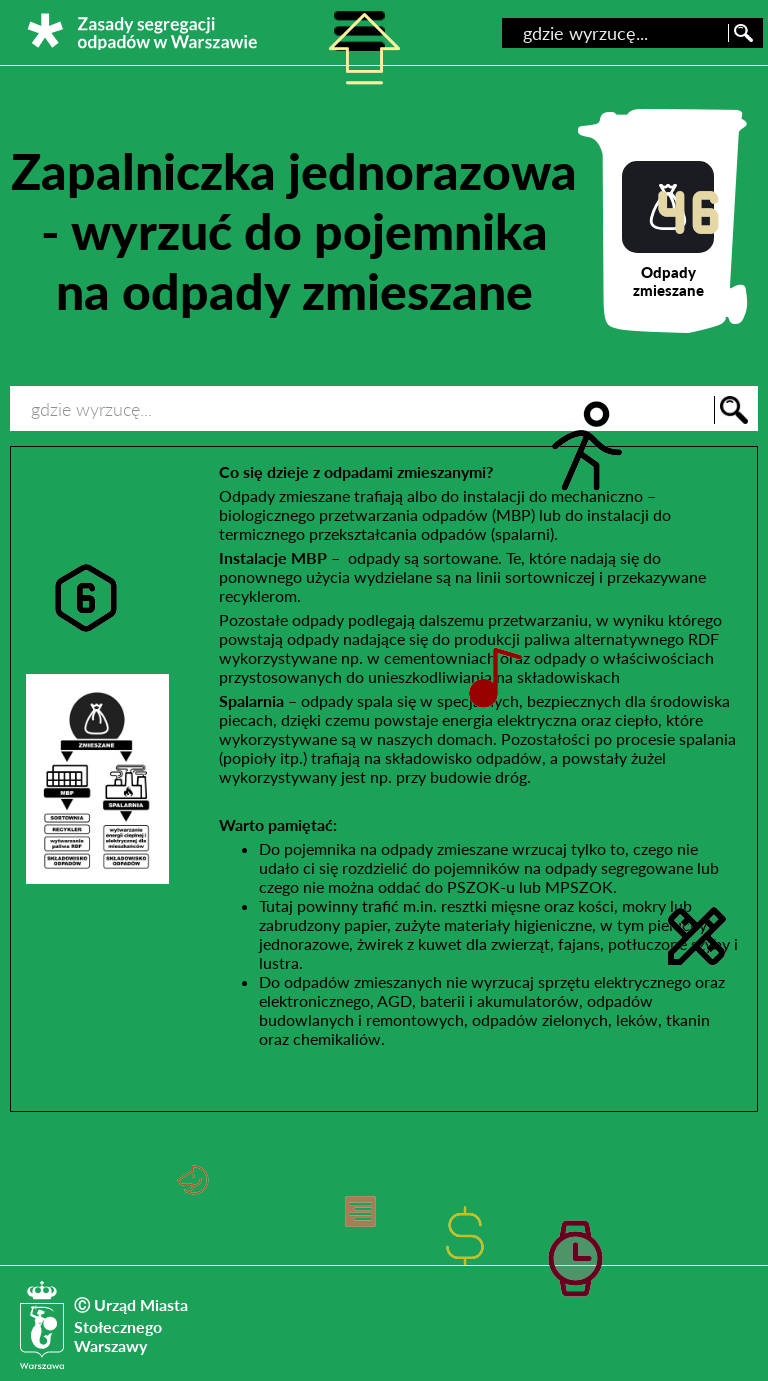  I want to click on indicates step 6 in a multi-step process, so click(86, 598).